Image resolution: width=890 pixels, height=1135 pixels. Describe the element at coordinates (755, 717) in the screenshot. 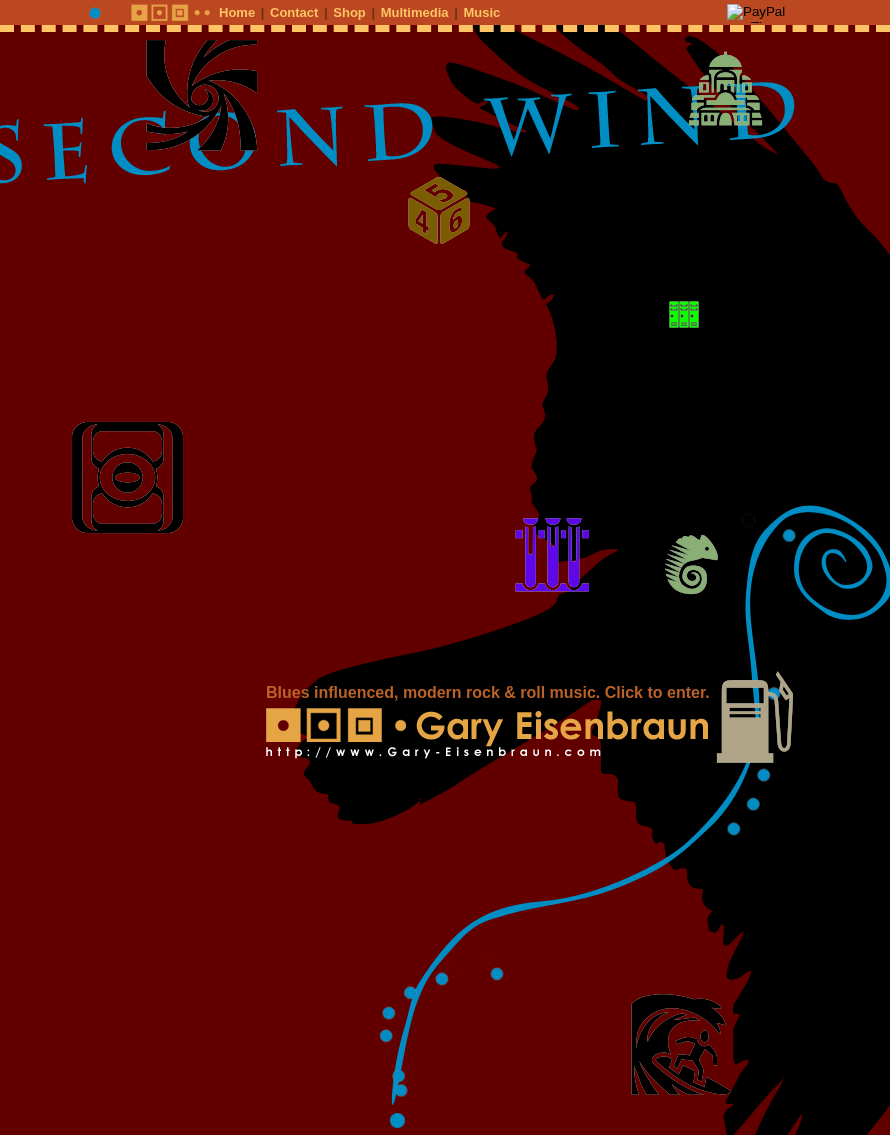

I see `find nearby gas stations` at that location.